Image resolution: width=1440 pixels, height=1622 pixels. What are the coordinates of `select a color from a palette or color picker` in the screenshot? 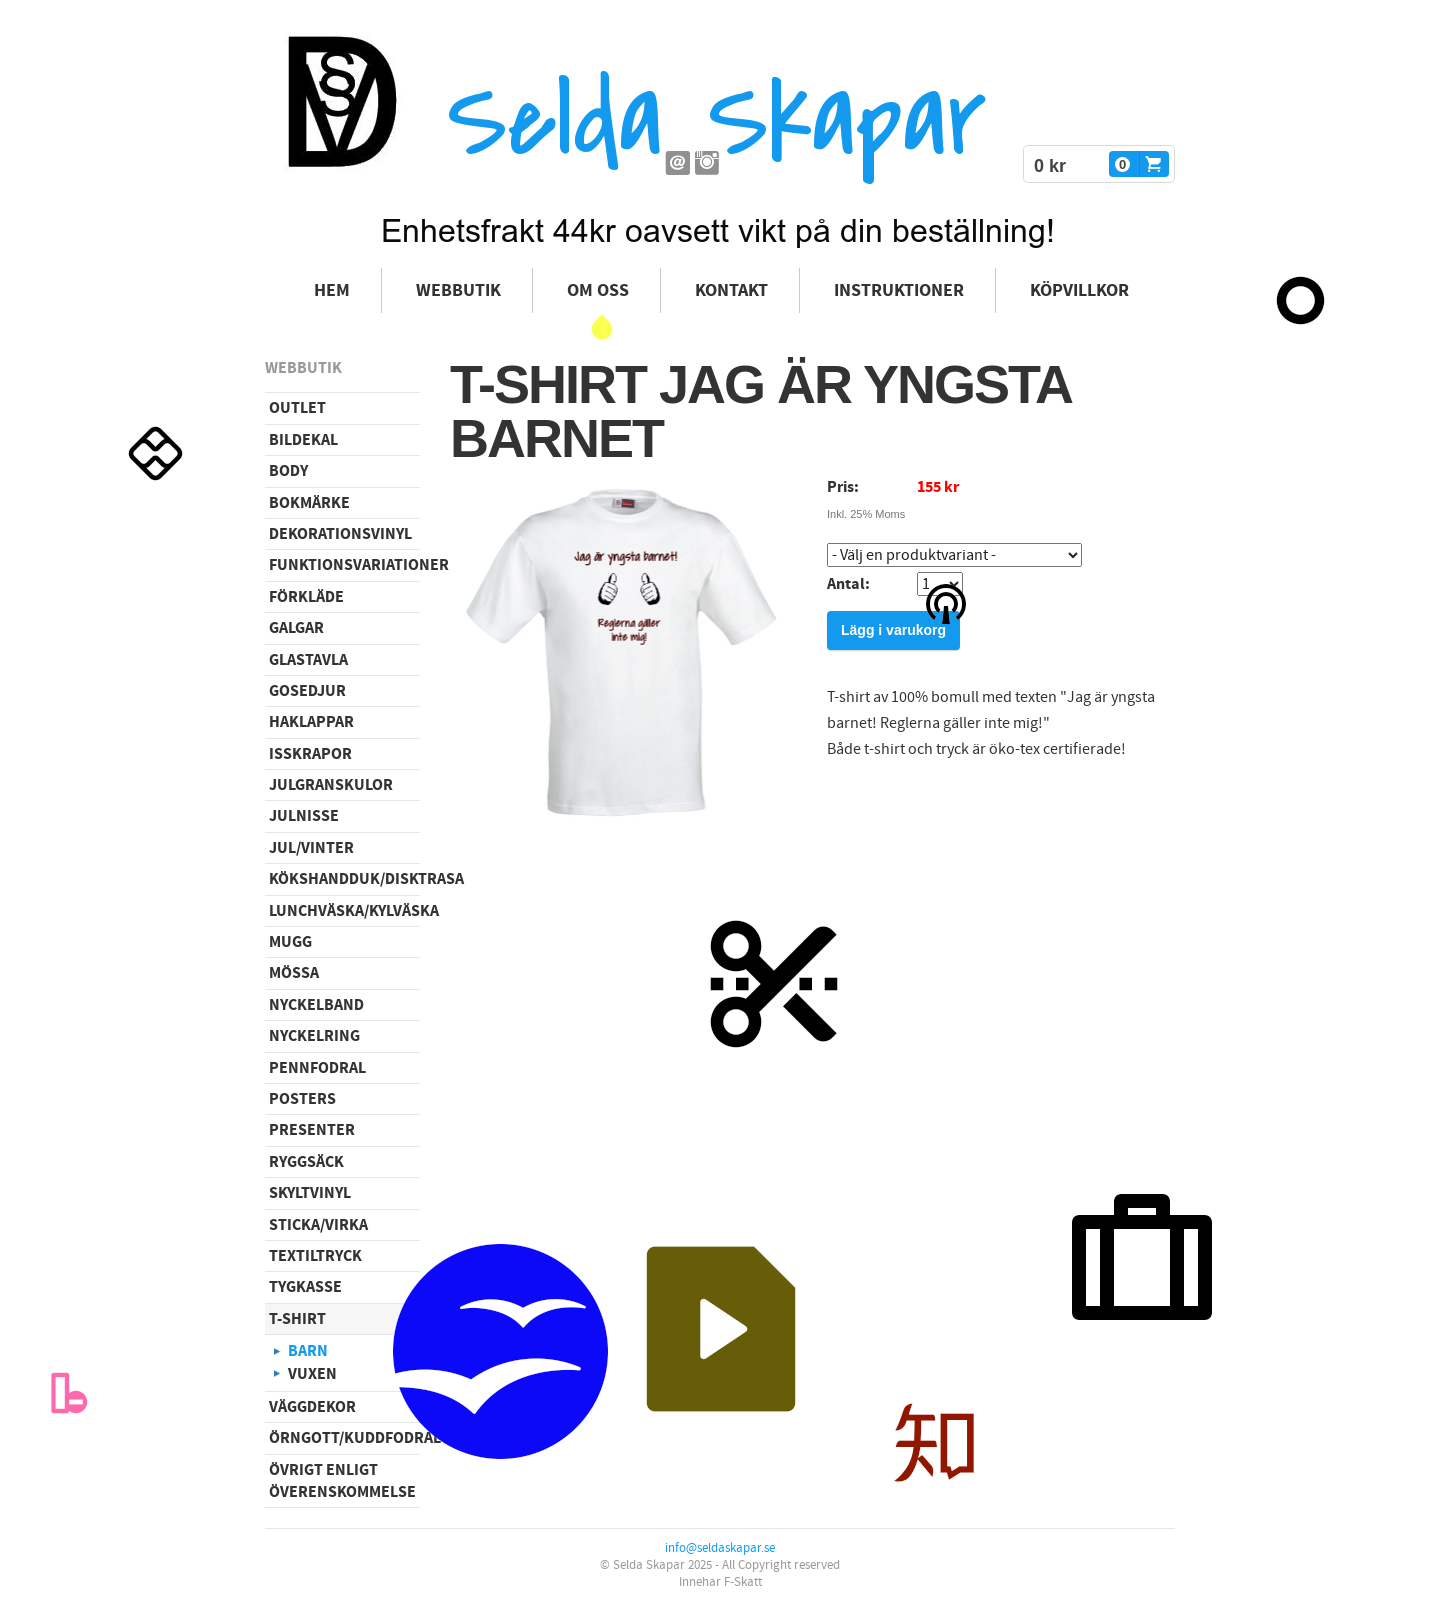 It's located at (602, 328).